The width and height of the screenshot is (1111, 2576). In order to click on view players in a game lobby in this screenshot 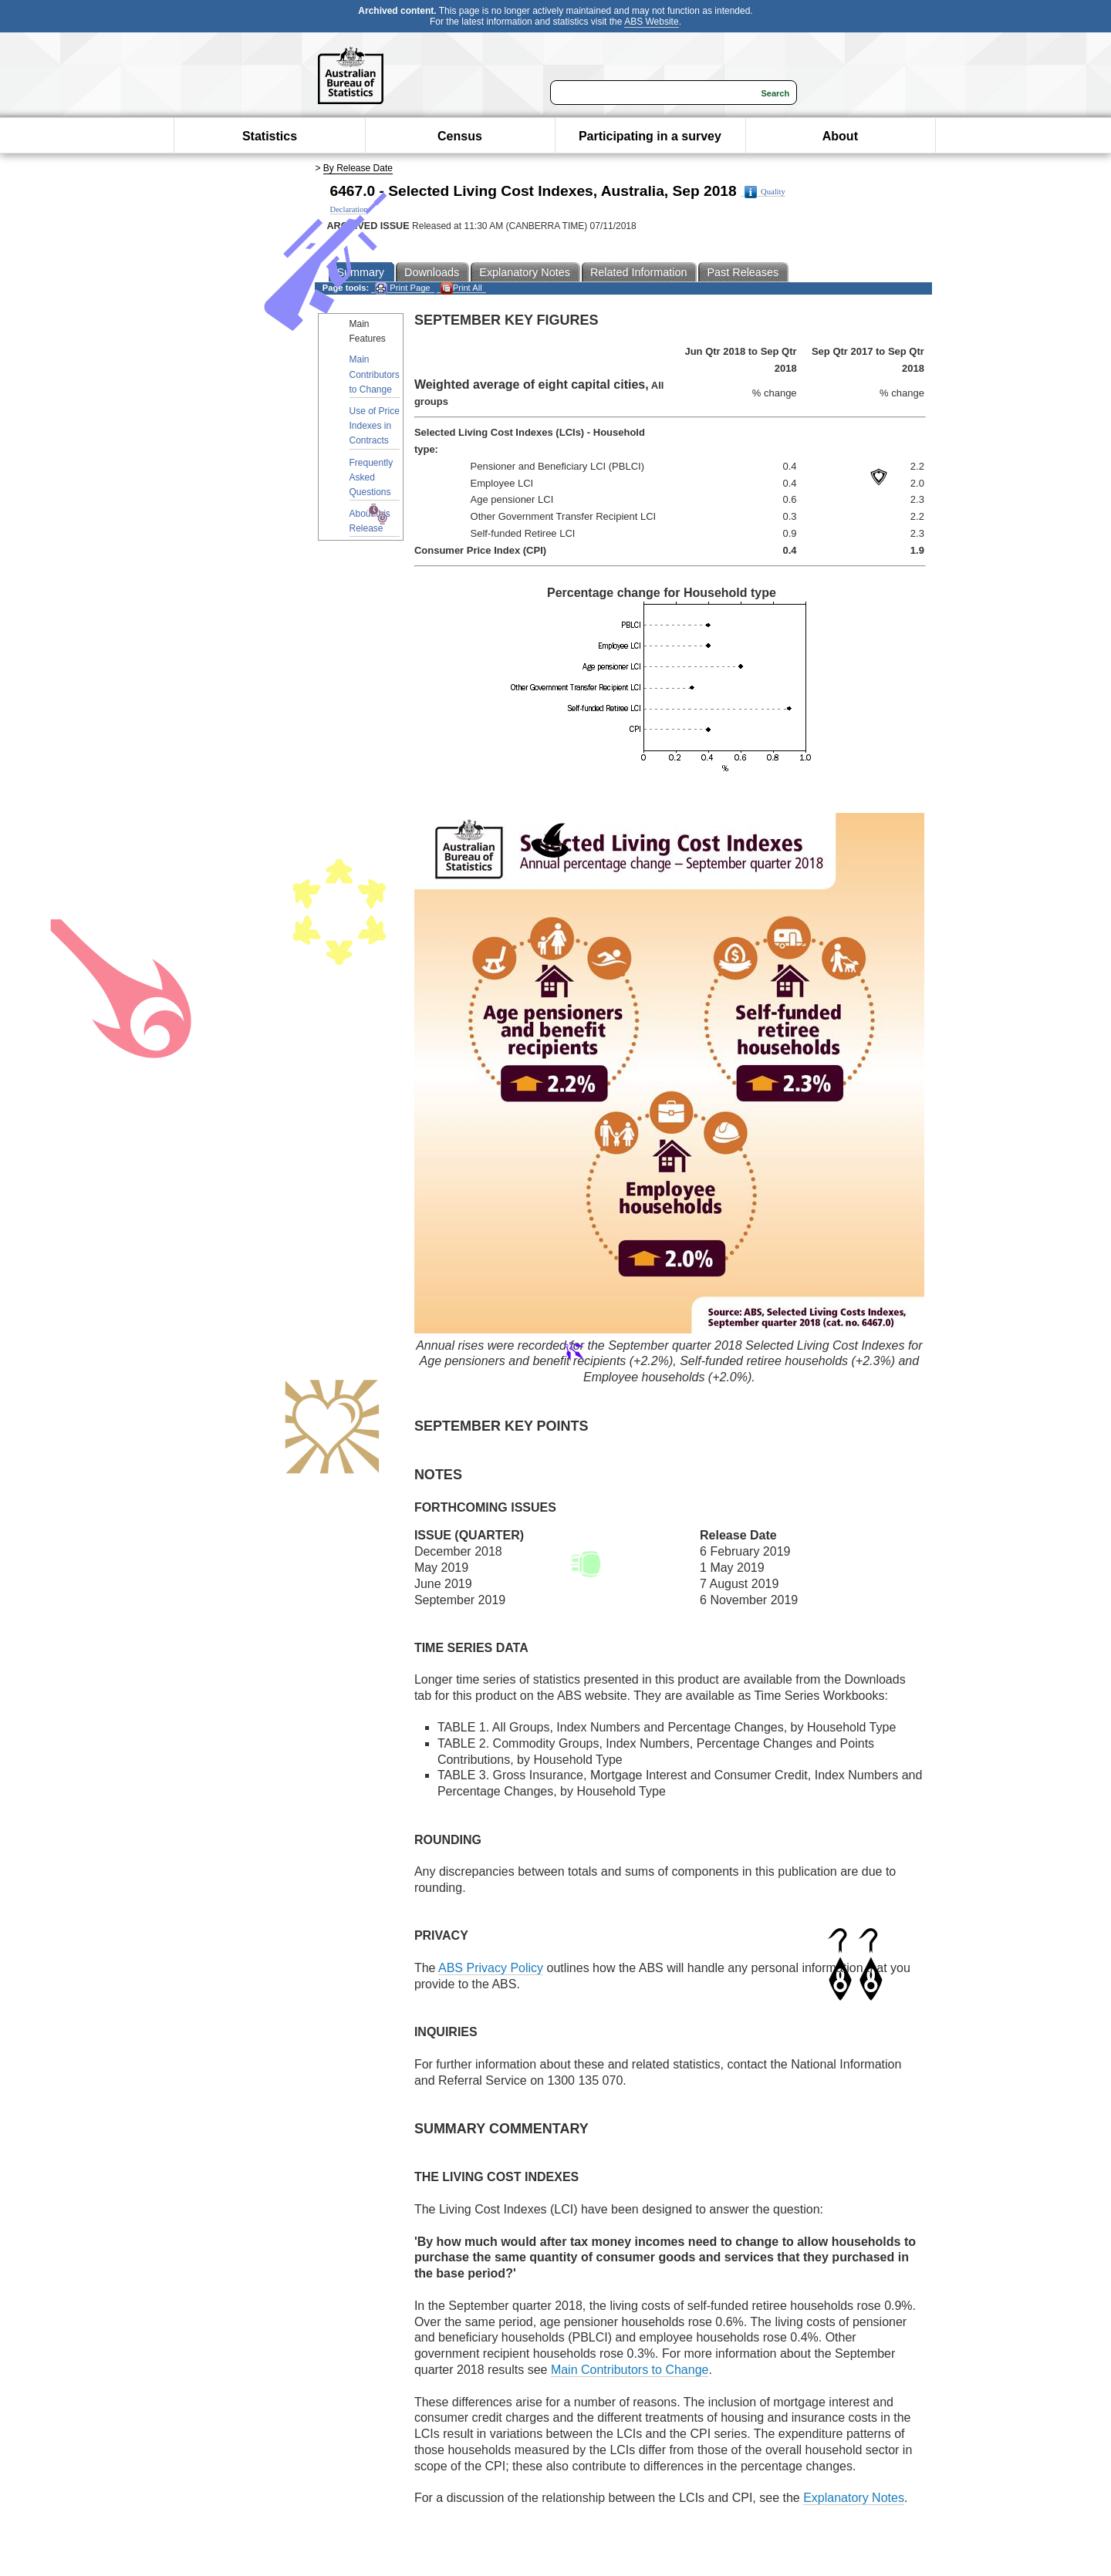, I will do `click(339, 912)`.